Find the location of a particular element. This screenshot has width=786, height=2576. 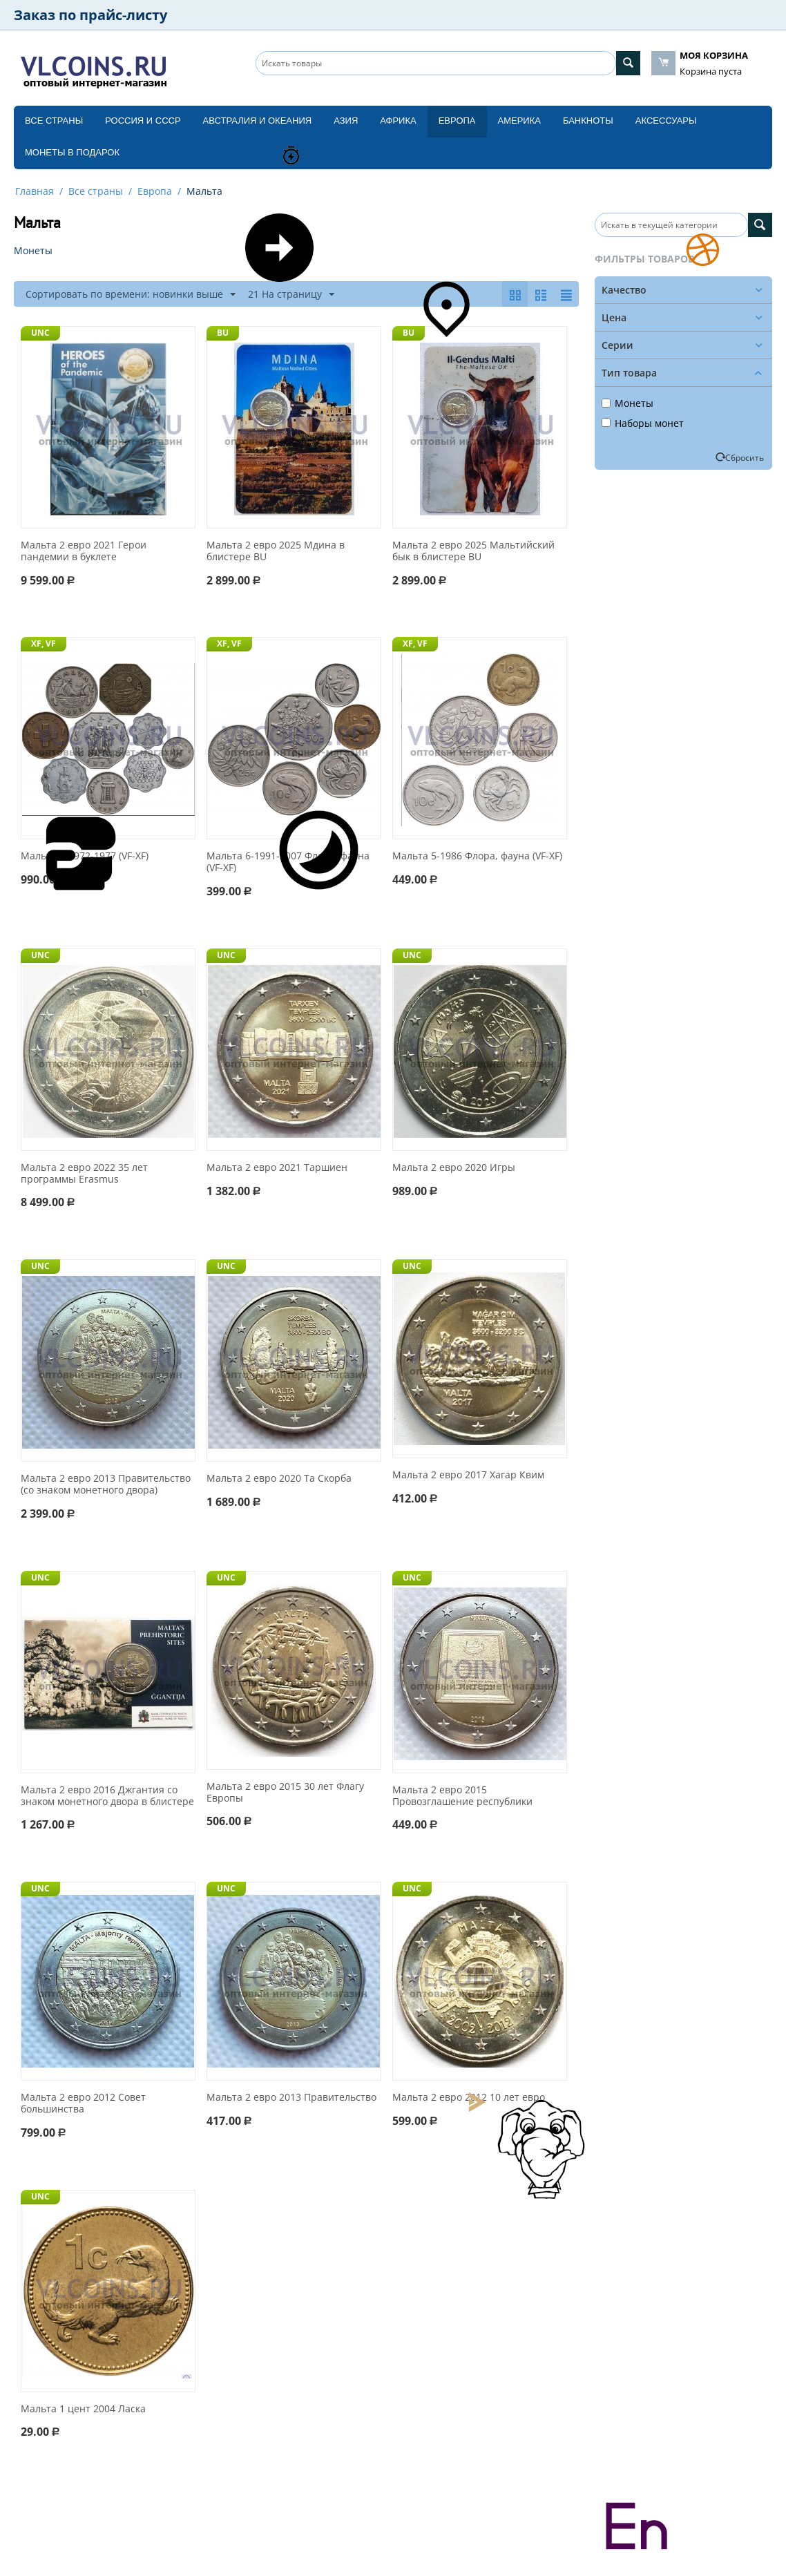

access boxing or combat sports content is located at coordinates (79, 853).